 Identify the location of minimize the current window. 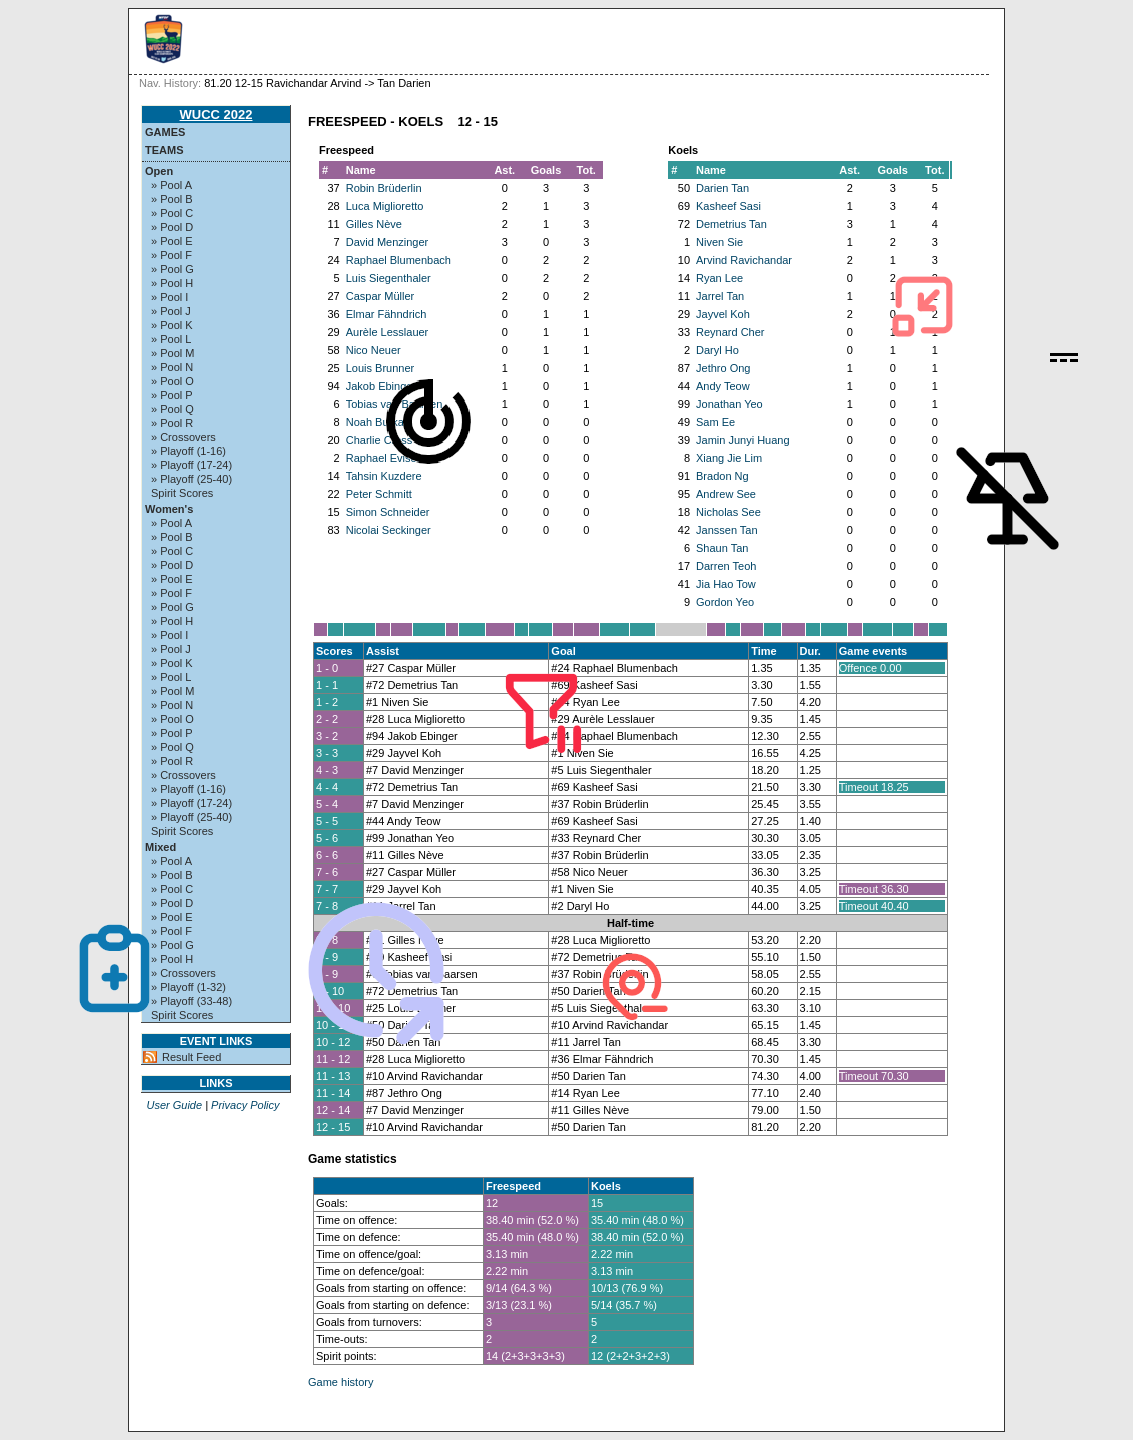
(924, 305).